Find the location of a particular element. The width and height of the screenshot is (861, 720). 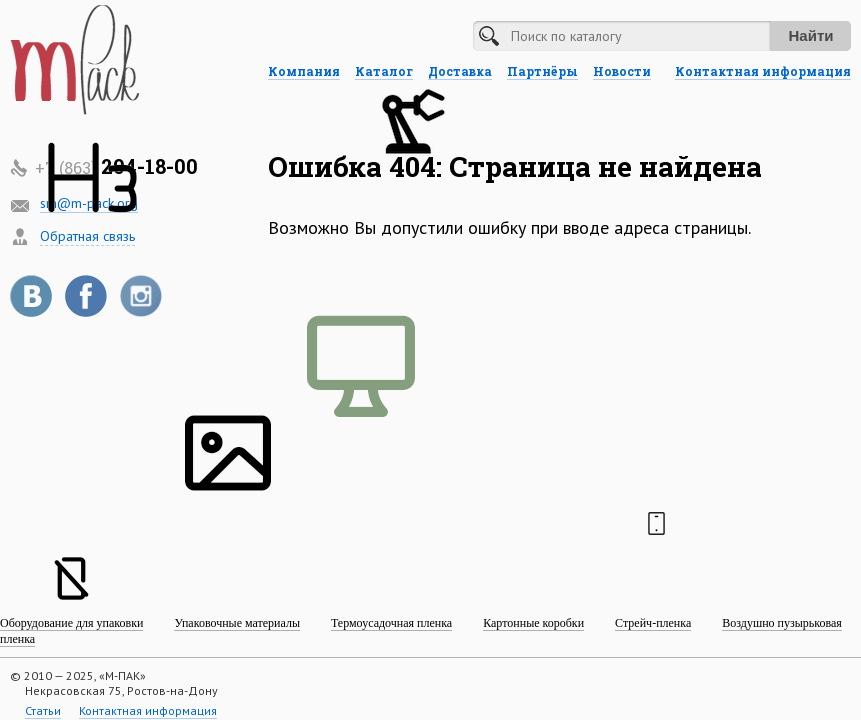

view or open an image file is located at coordinates (228, 453).